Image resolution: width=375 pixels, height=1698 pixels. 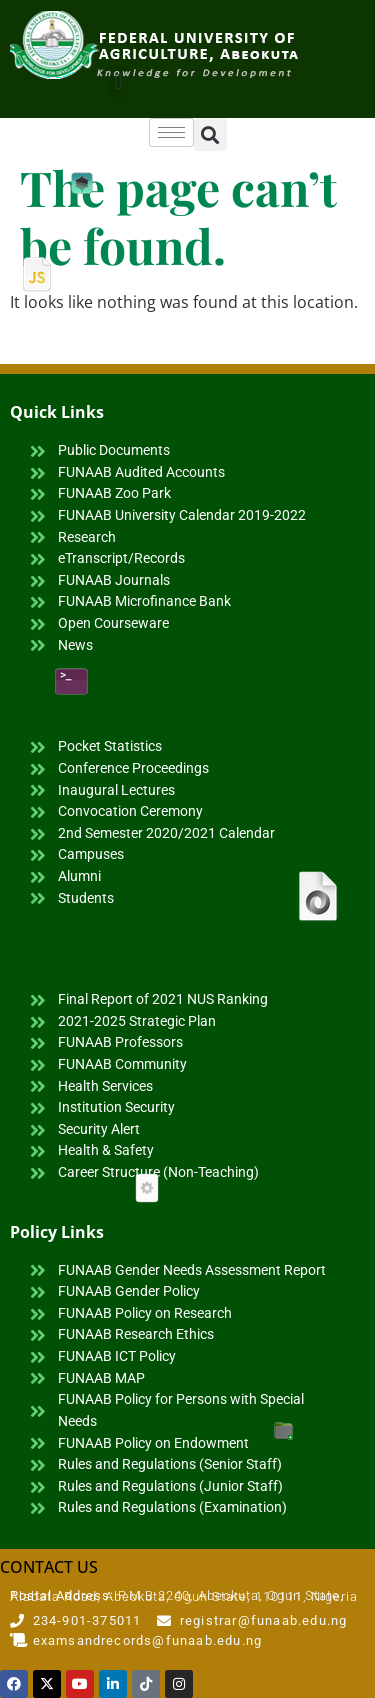 I want to click on create a new folder, so click(x=283, y=1430).